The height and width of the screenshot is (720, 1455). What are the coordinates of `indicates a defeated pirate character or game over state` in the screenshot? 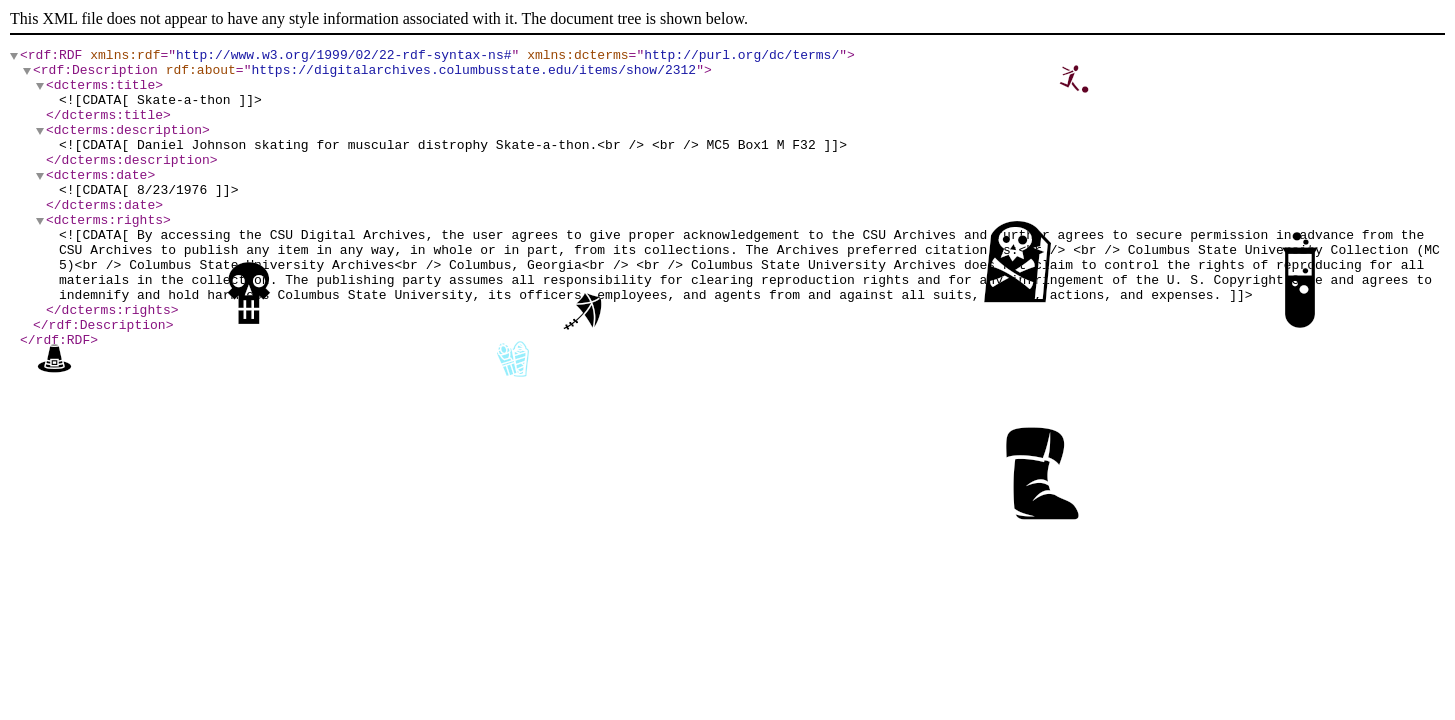 It's located at (1015, 262).